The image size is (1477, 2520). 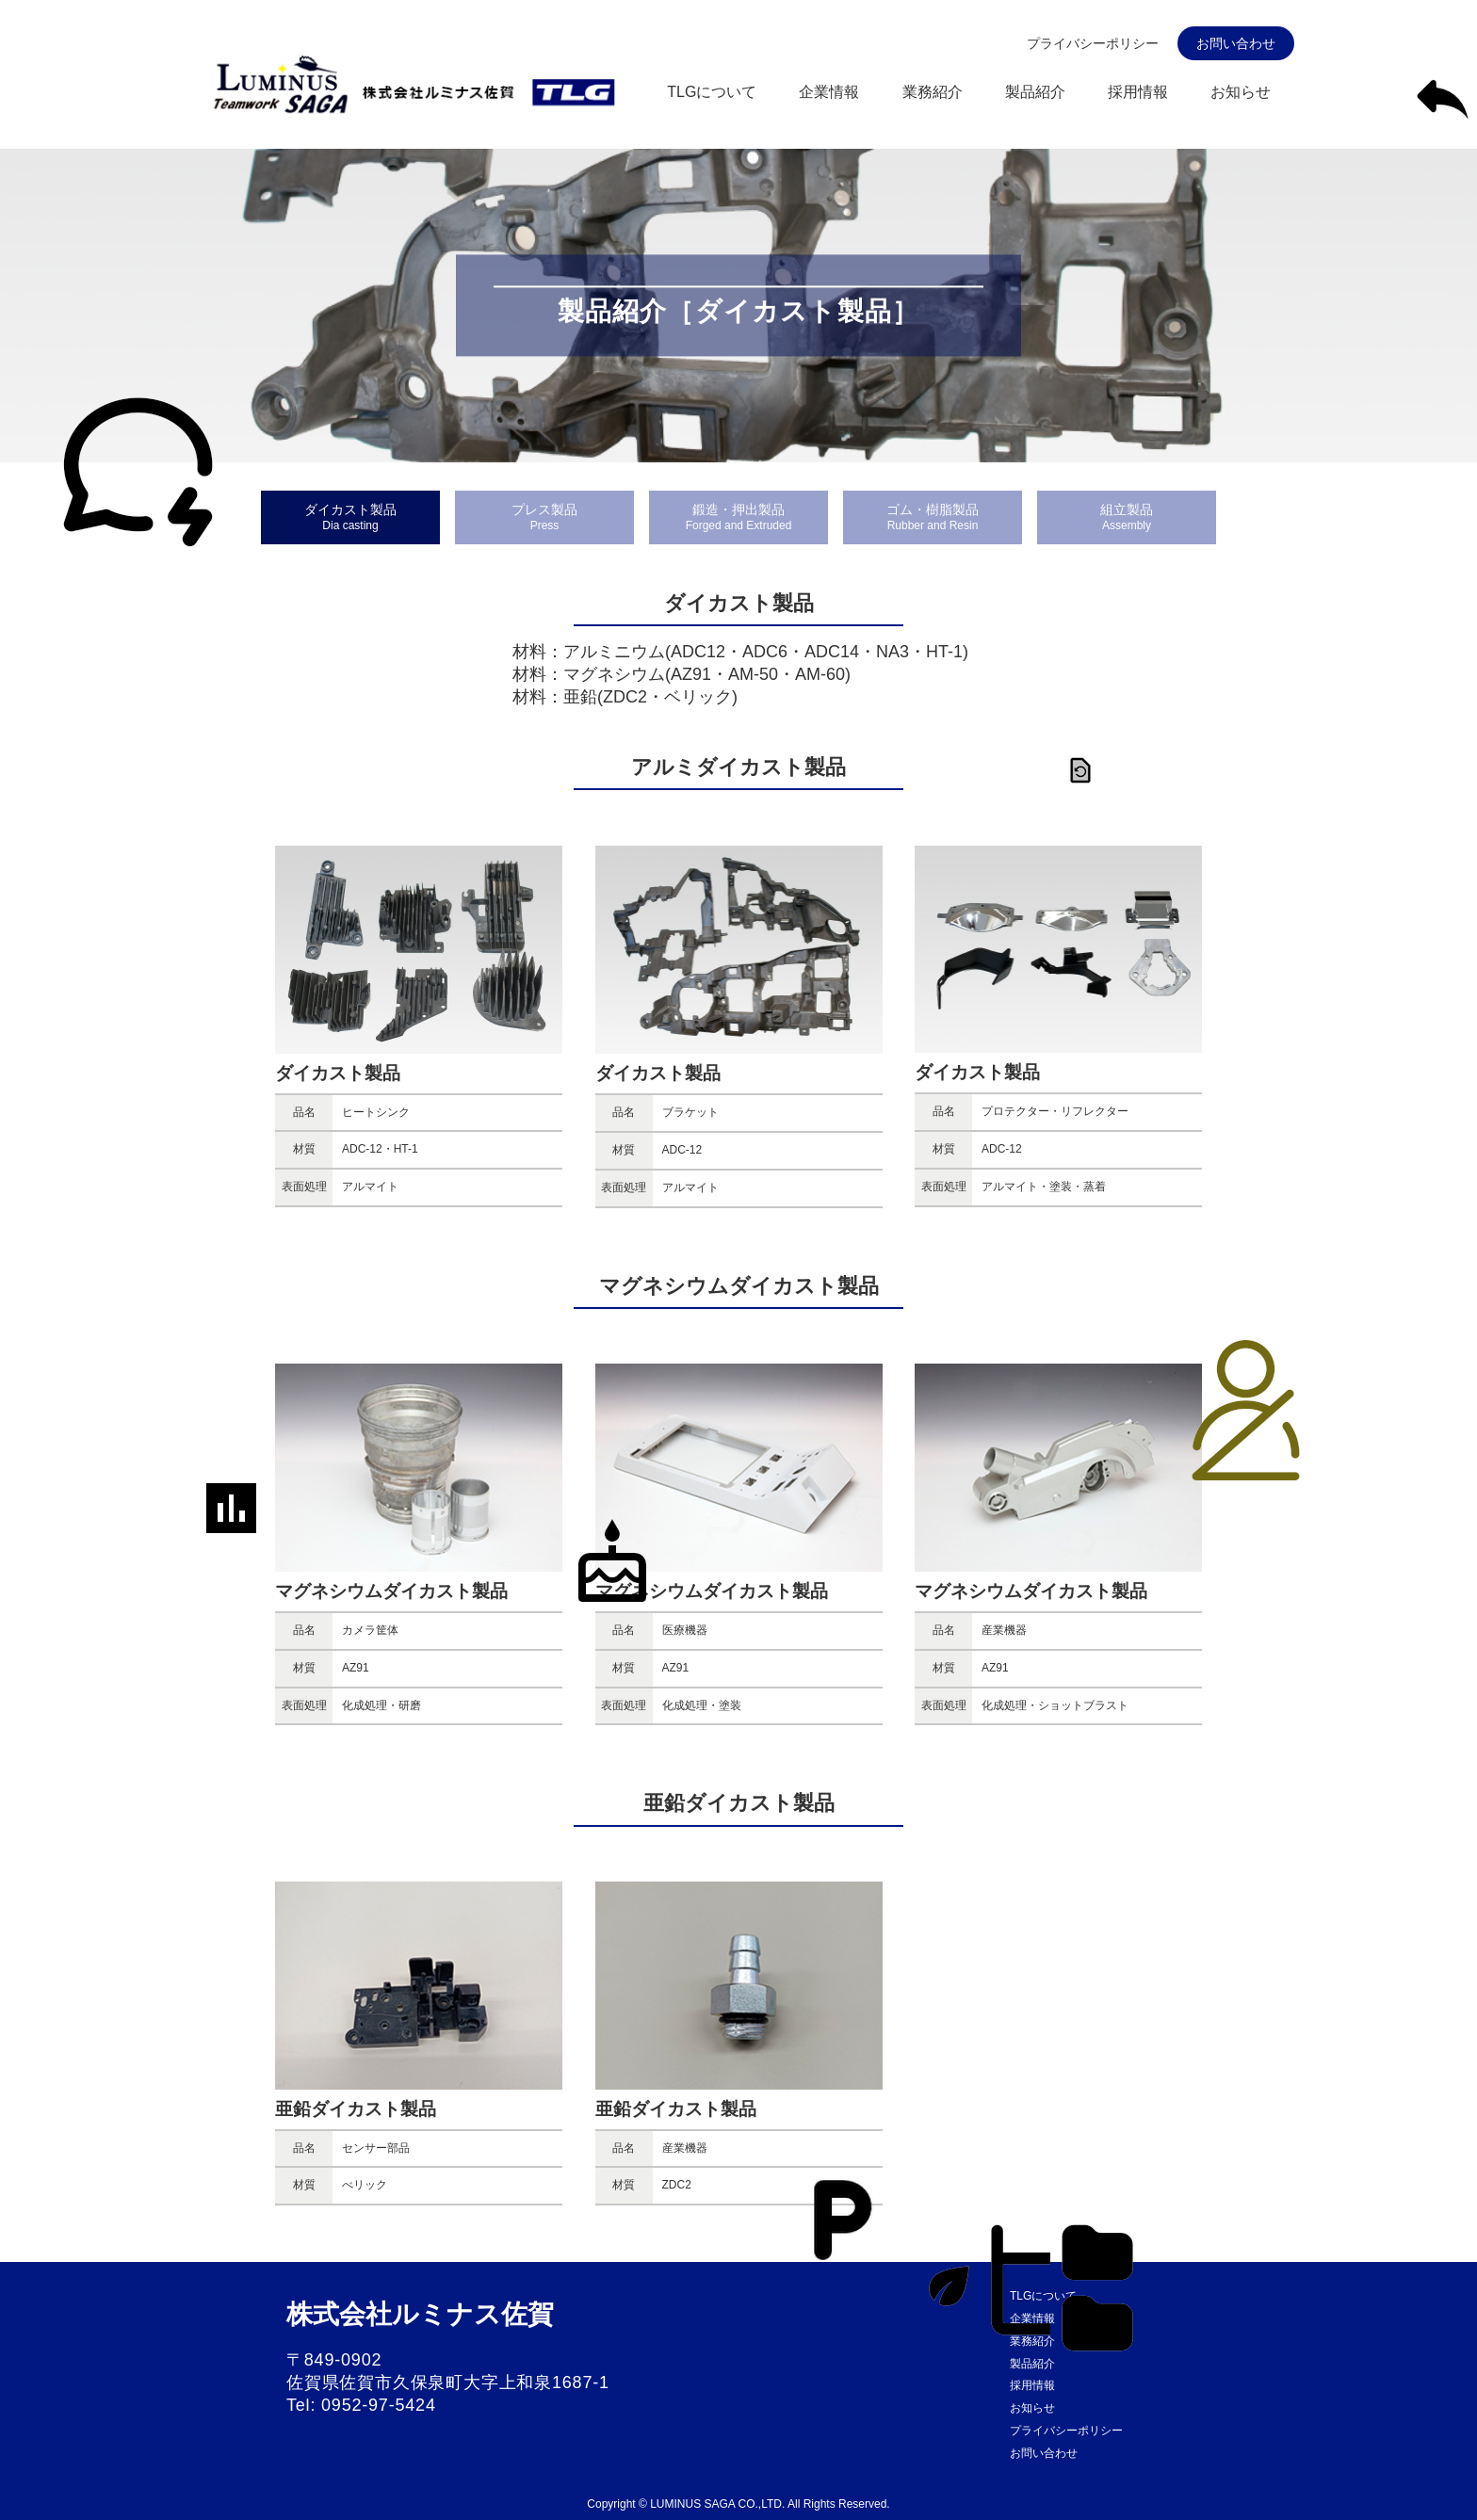 I want to click on send a quick or instant message, so click(x=138, y=464).